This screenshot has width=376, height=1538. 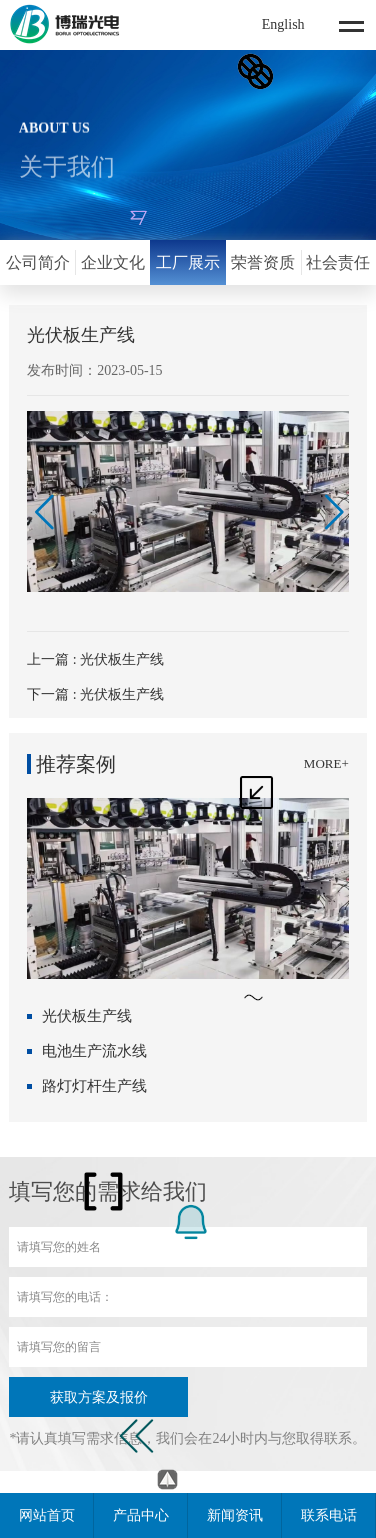 I want to click on view notifications, so click(x=191, y=1222).